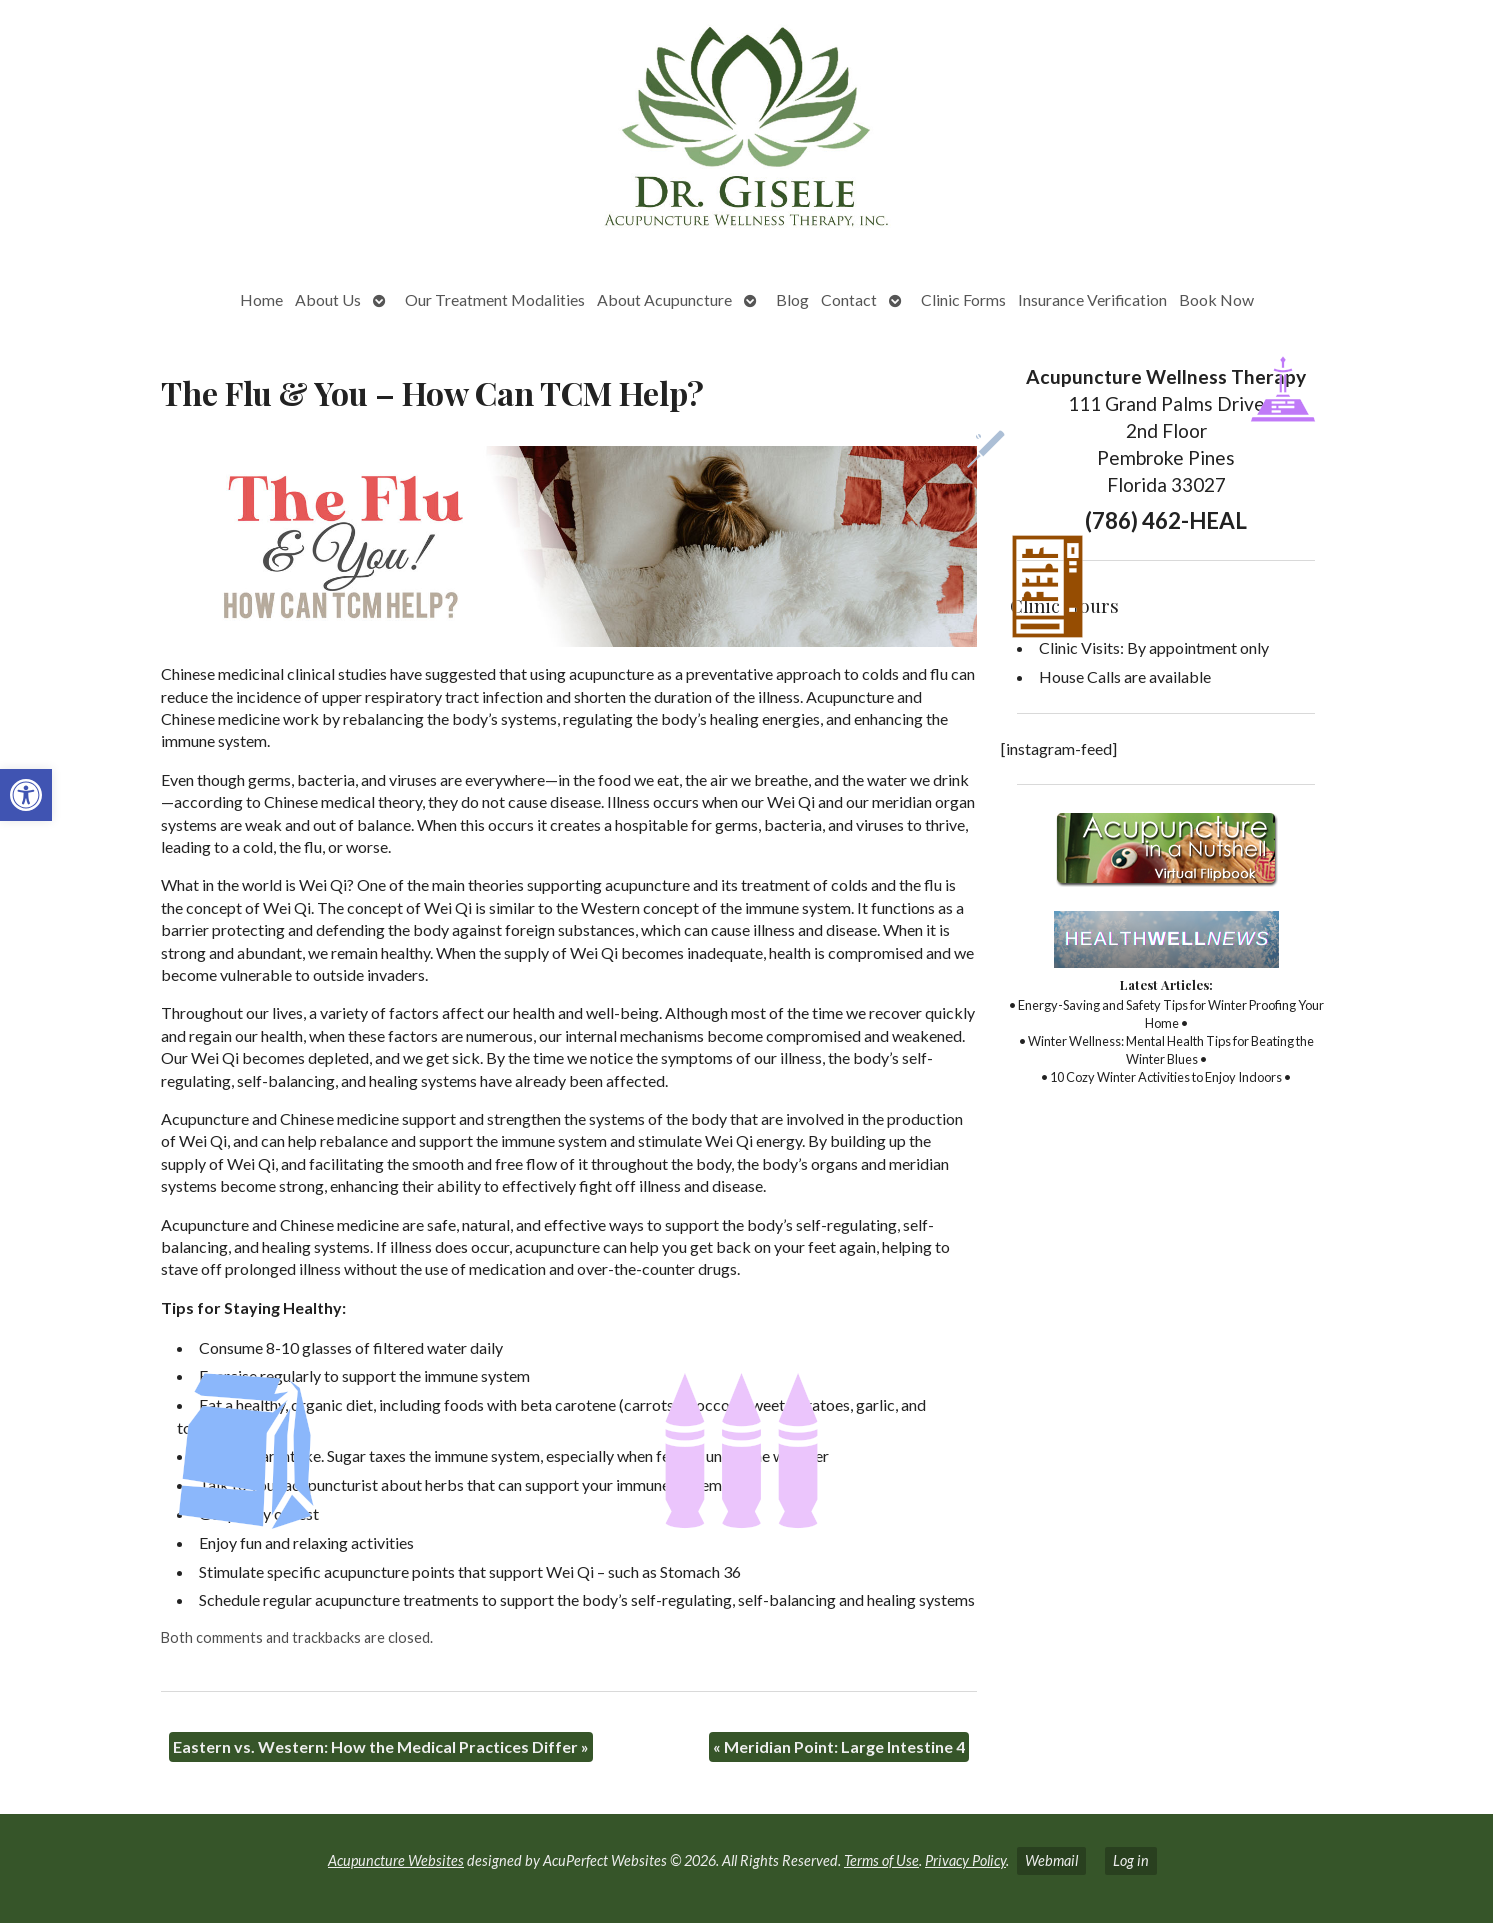  Describe the element at coordinates (249, 1435) in the screenshot. I see `view your takeout or delivery order` at that location.